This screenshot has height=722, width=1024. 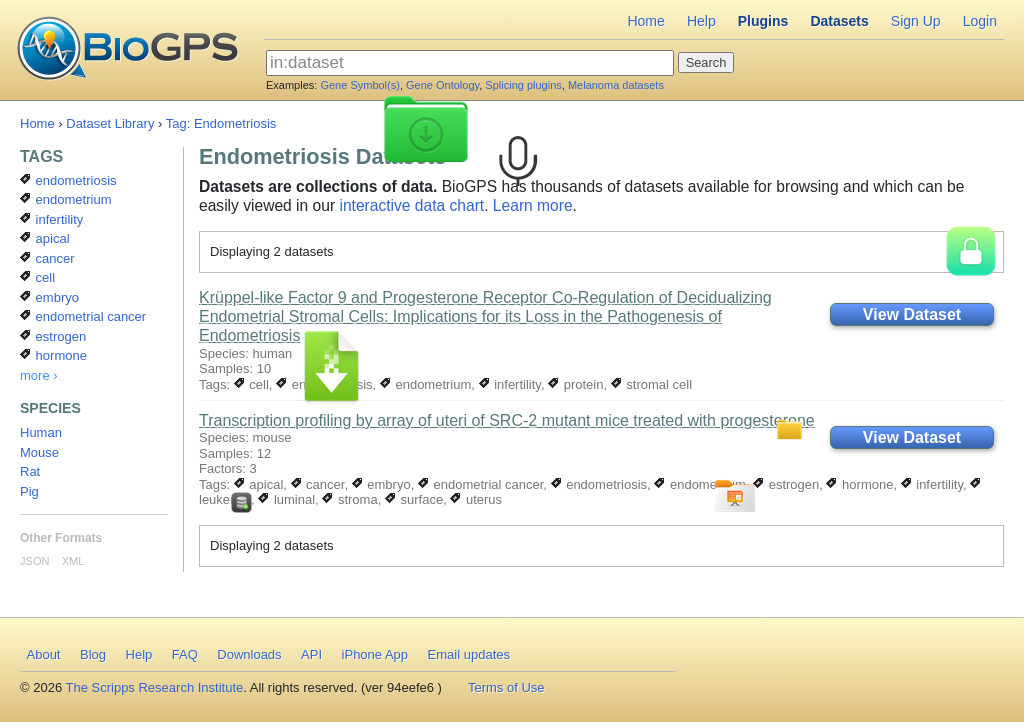 I want to click on open downloads folder, so click(x=426, y=129).